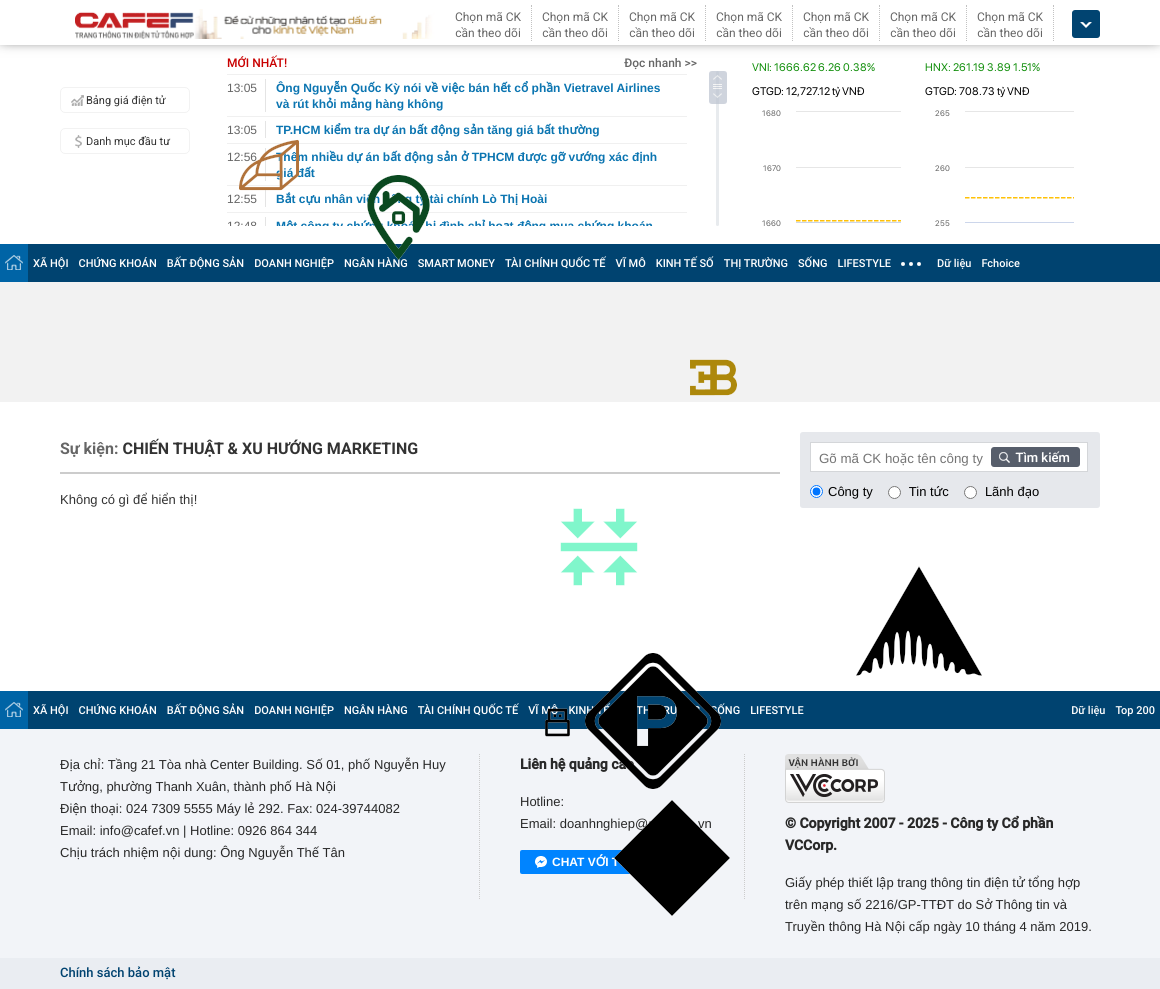 This screenshot has height=989, width=1160. What do you see at coordinates (599, 547) in the screenshot?
I see `align objects vertically to center` at bounding box center [599, 547].